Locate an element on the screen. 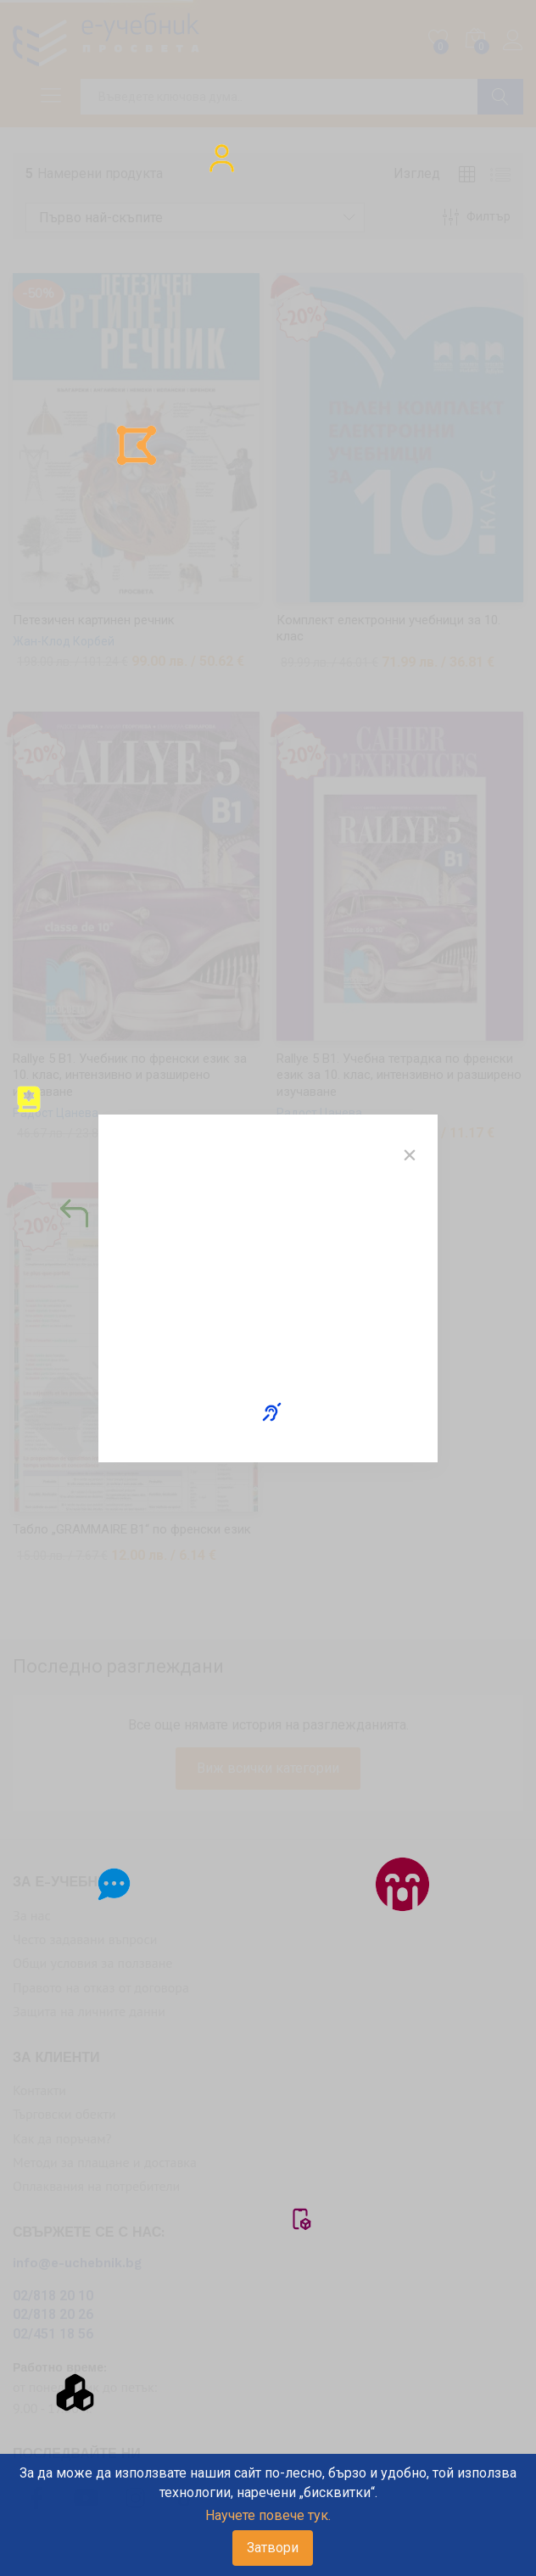 Image resolution: width=536 pixels, height=2576 pixels. access Jewish religious texts is located at coordinates (29, 1099).